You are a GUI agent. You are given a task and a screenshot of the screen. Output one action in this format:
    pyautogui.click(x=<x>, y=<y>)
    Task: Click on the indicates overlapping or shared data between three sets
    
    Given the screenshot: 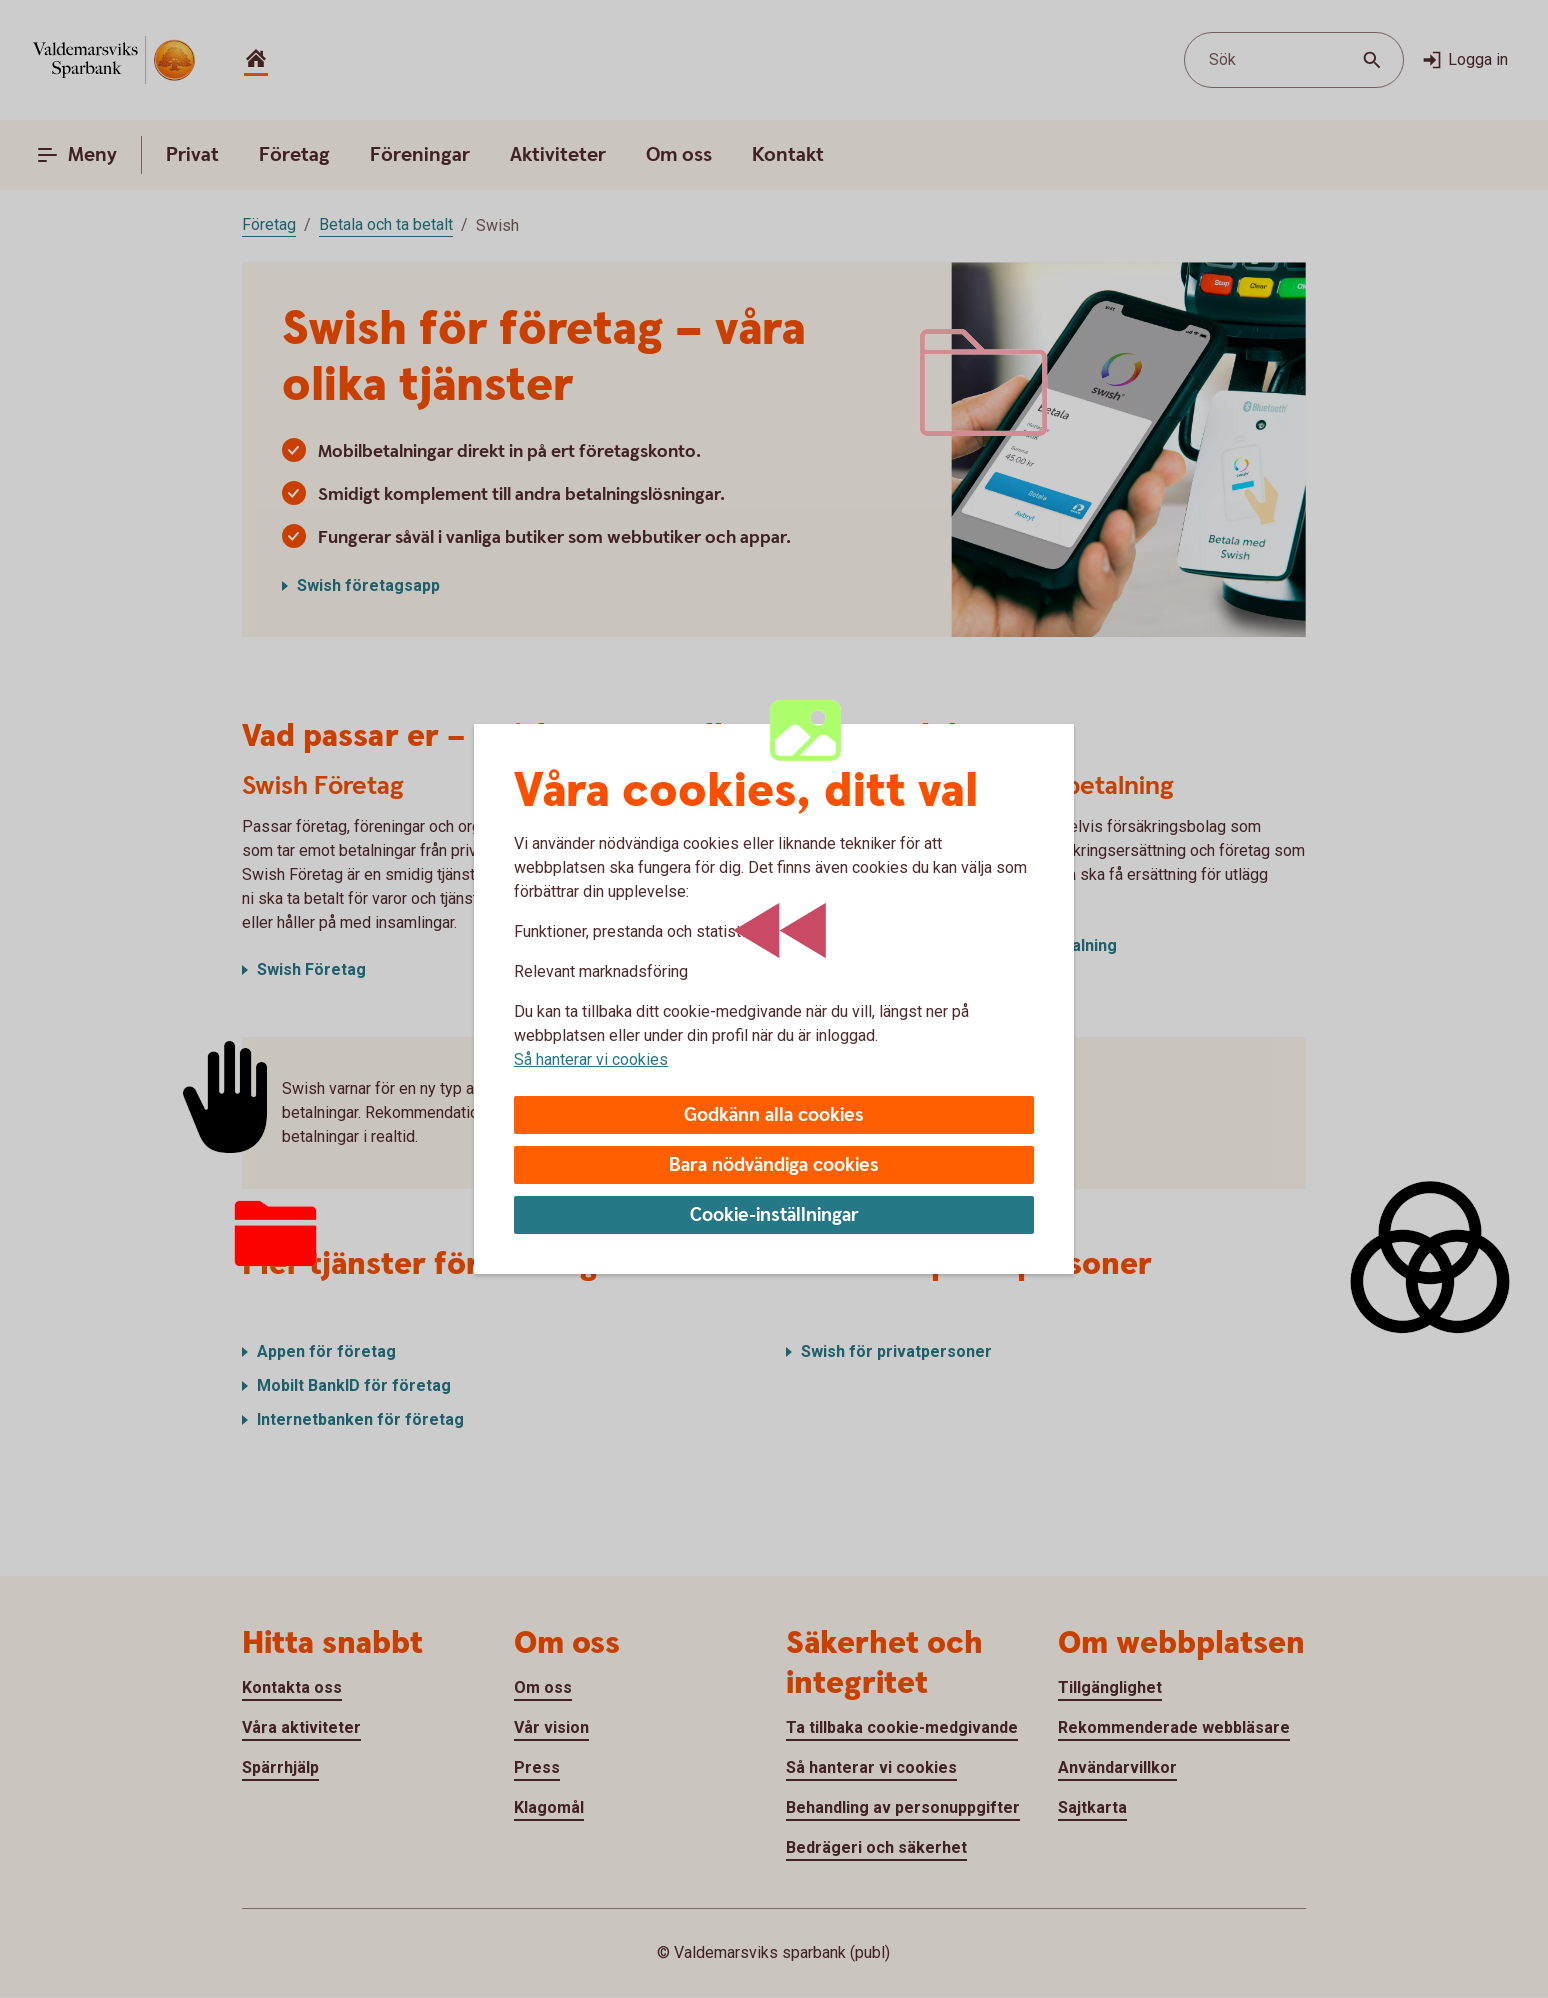 What is the action you would take?
    pyautogui.click(x=1430, y=1260)
    